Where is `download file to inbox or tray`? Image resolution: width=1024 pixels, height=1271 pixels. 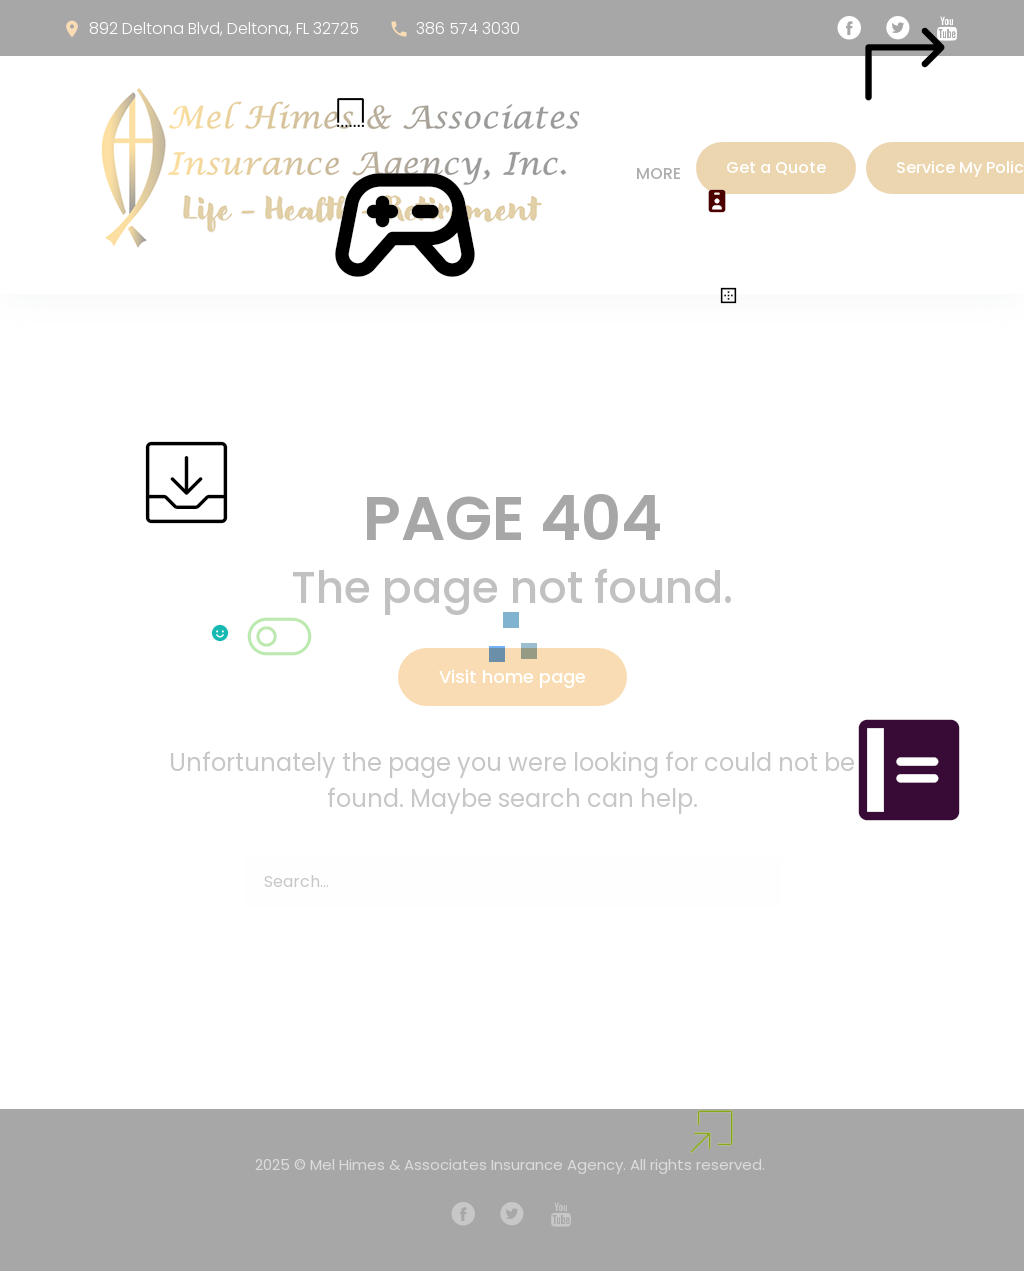
download file to inbox or tray is located at coordinates (186, 482).